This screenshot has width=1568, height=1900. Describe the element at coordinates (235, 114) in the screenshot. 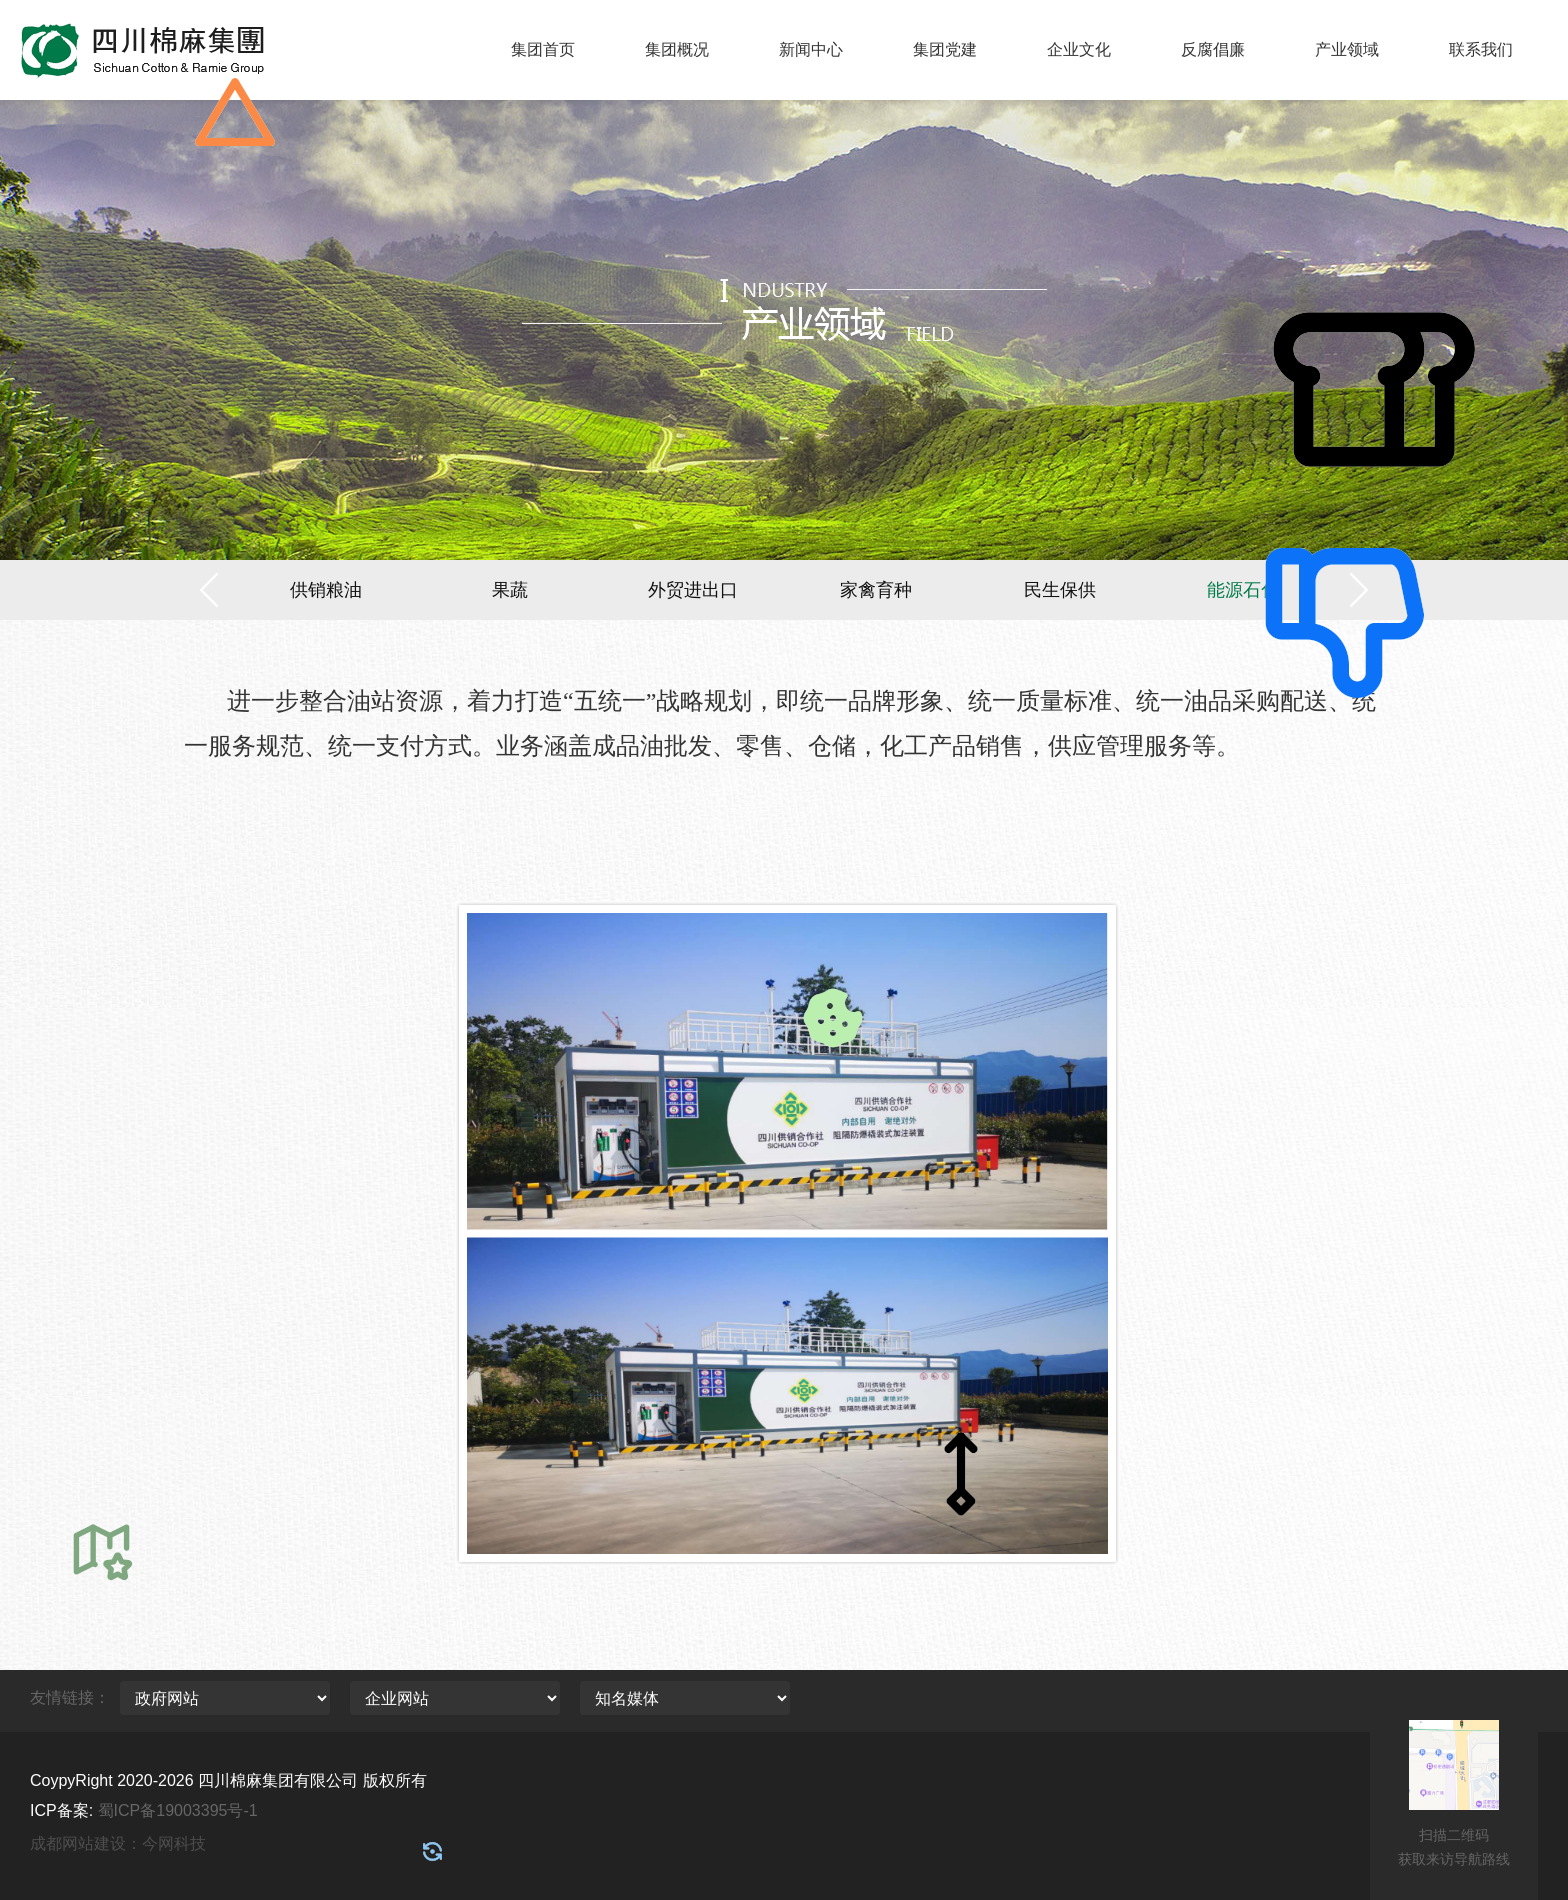

I see `vercel platform logo` at that location.